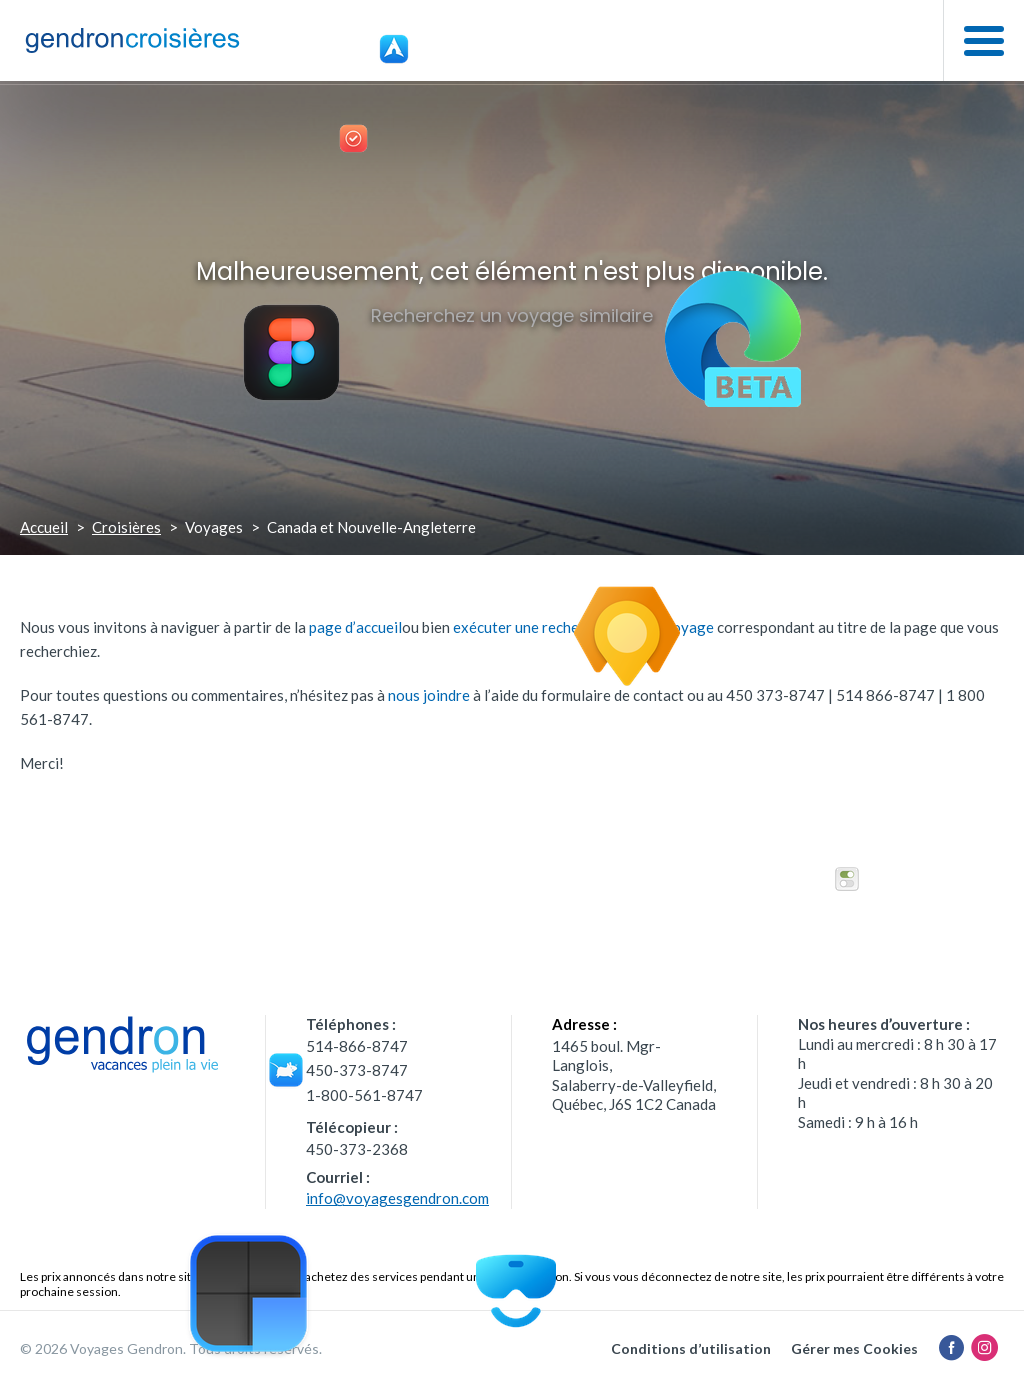 Image resolution: width=1024 pixels, height=1387 pixels. I want to click on open system settings or preferences, so click(847, 879).